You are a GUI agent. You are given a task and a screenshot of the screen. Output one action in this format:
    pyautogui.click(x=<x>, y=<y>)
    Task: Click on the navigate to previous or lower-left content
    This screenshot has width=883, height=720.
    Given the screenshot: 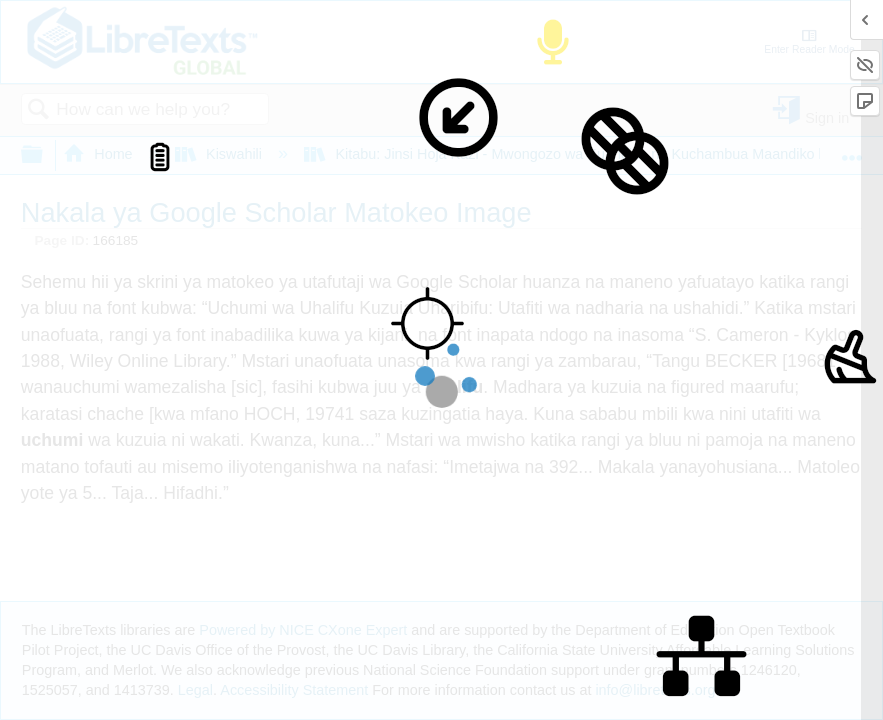 What is the action you would take?
    pyautogui.click(x=458, y=117)
    